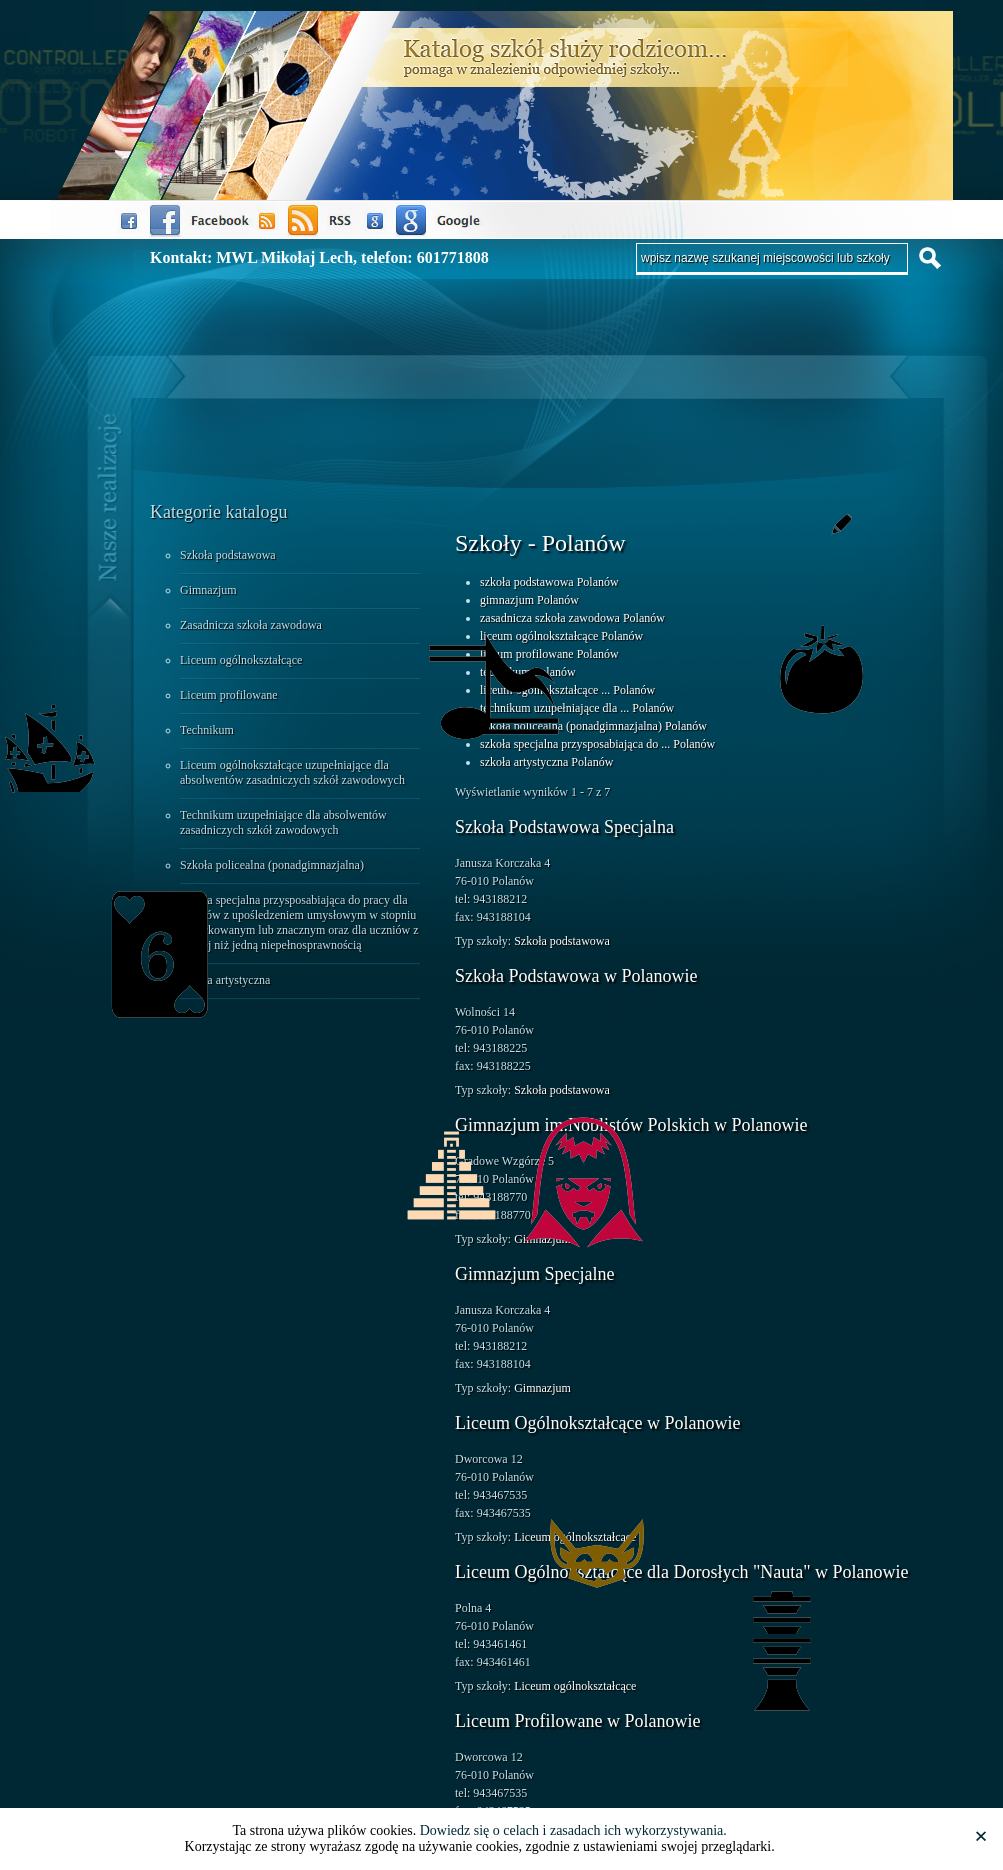 The height and width of the screenshot is (1870, 1003). Describe the element at coordinates (493, 690) in the screenshot. I see `adjust audio pitch settings` at that location.